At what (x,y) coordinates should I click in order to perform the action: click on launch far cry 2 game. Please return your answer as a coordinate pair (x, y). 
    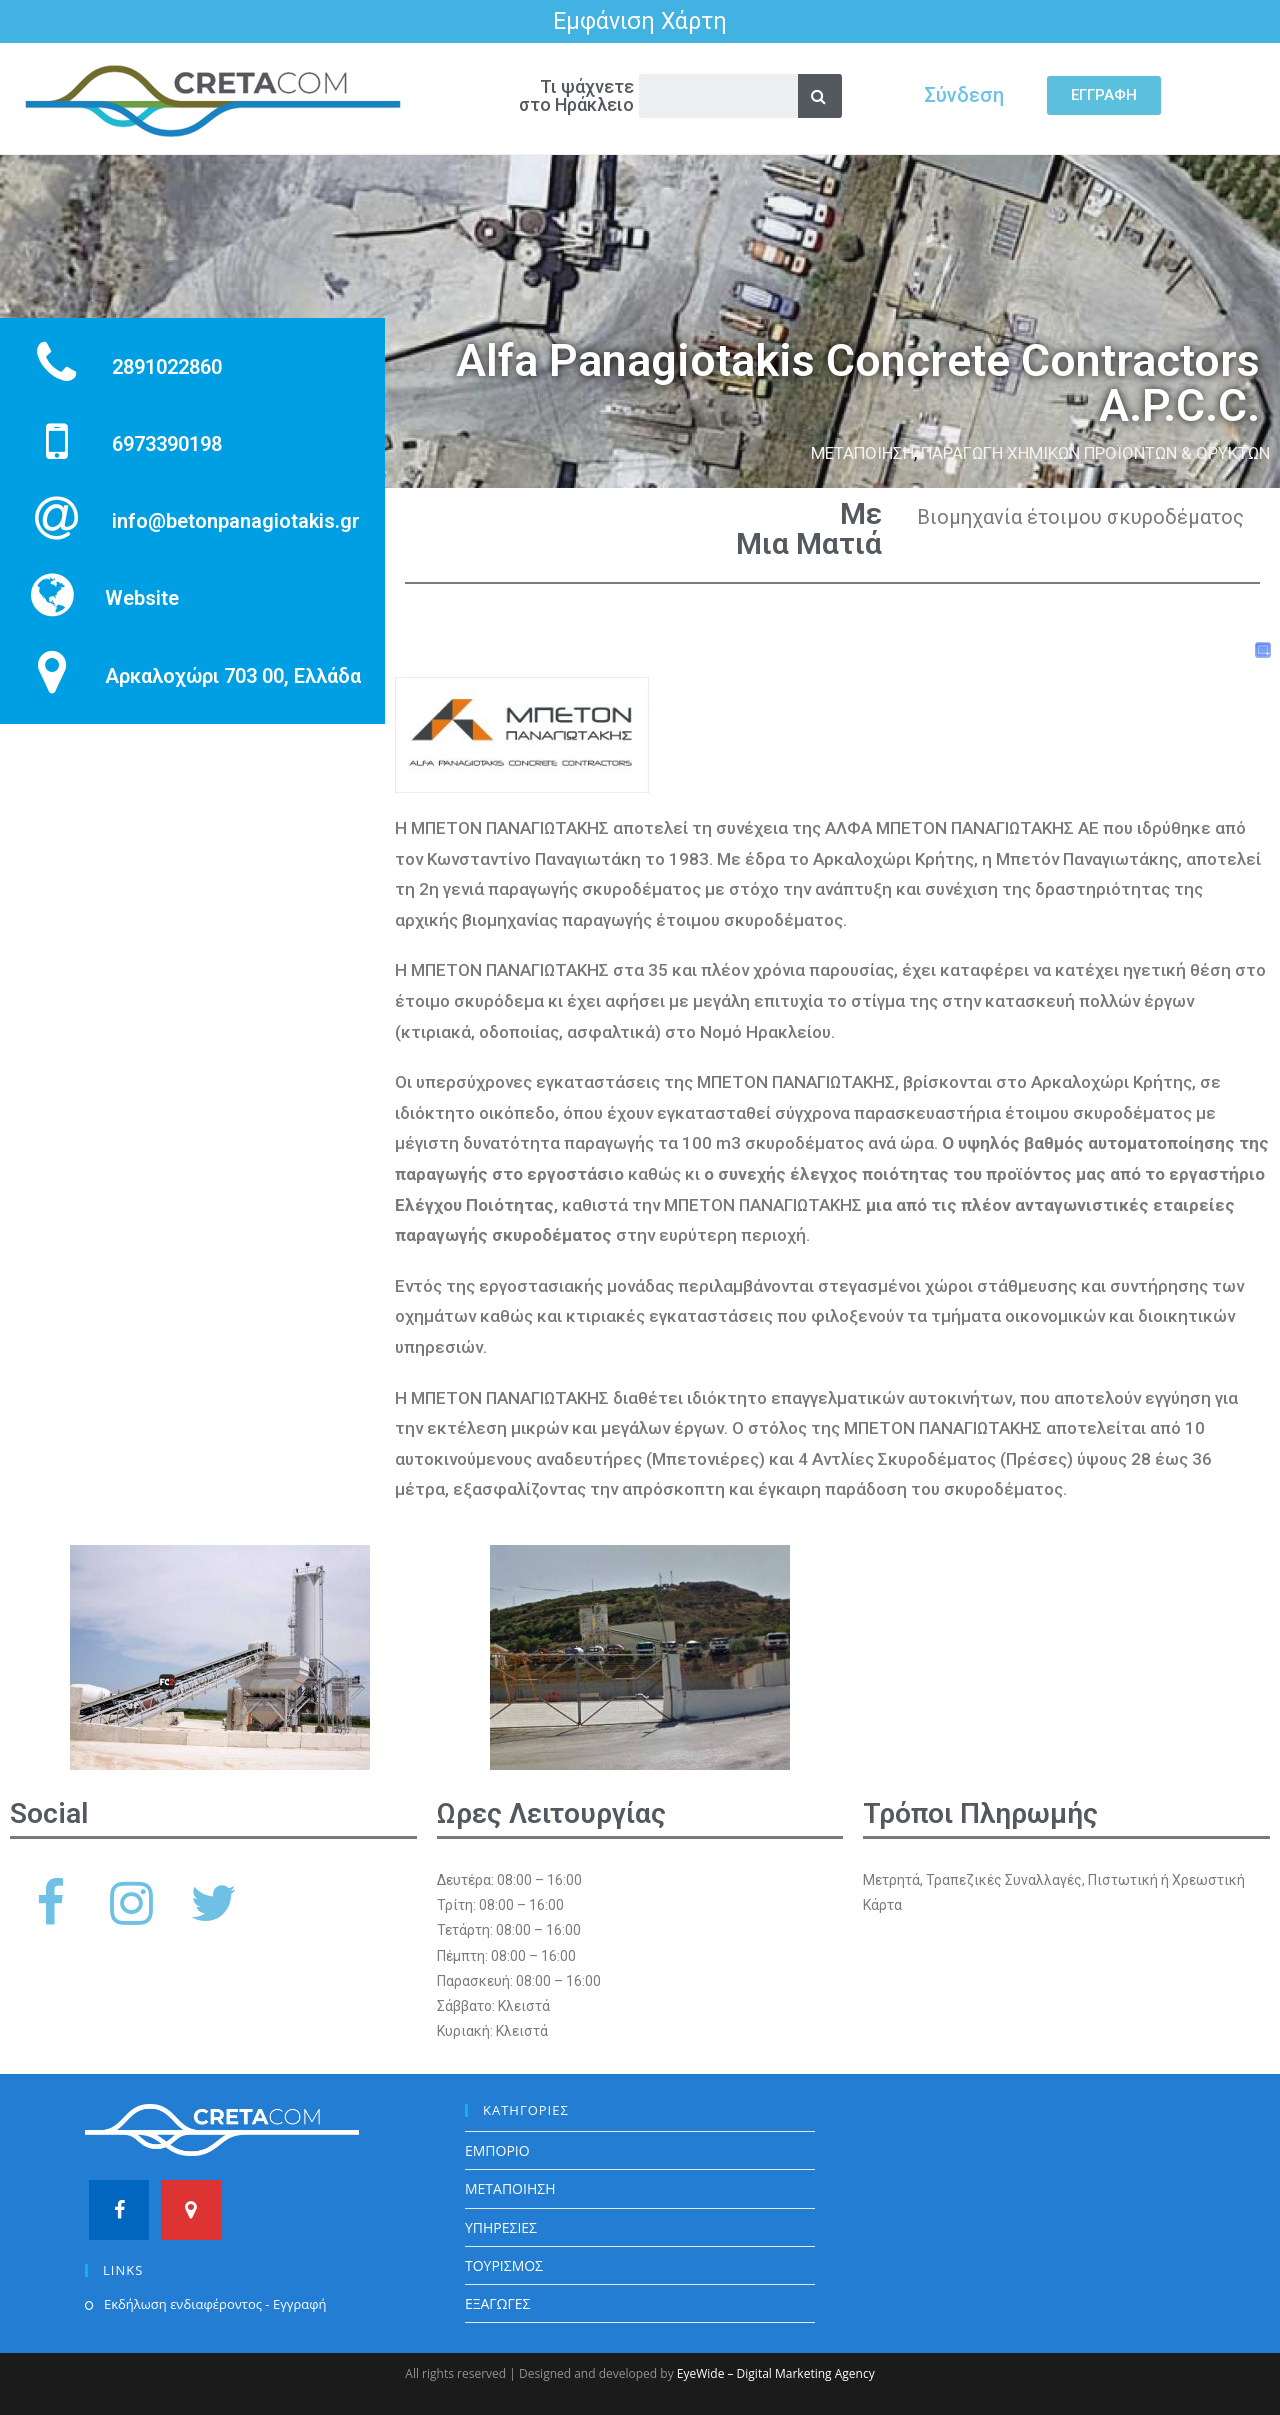
    Looking at the image, I should click on (167, 1682).